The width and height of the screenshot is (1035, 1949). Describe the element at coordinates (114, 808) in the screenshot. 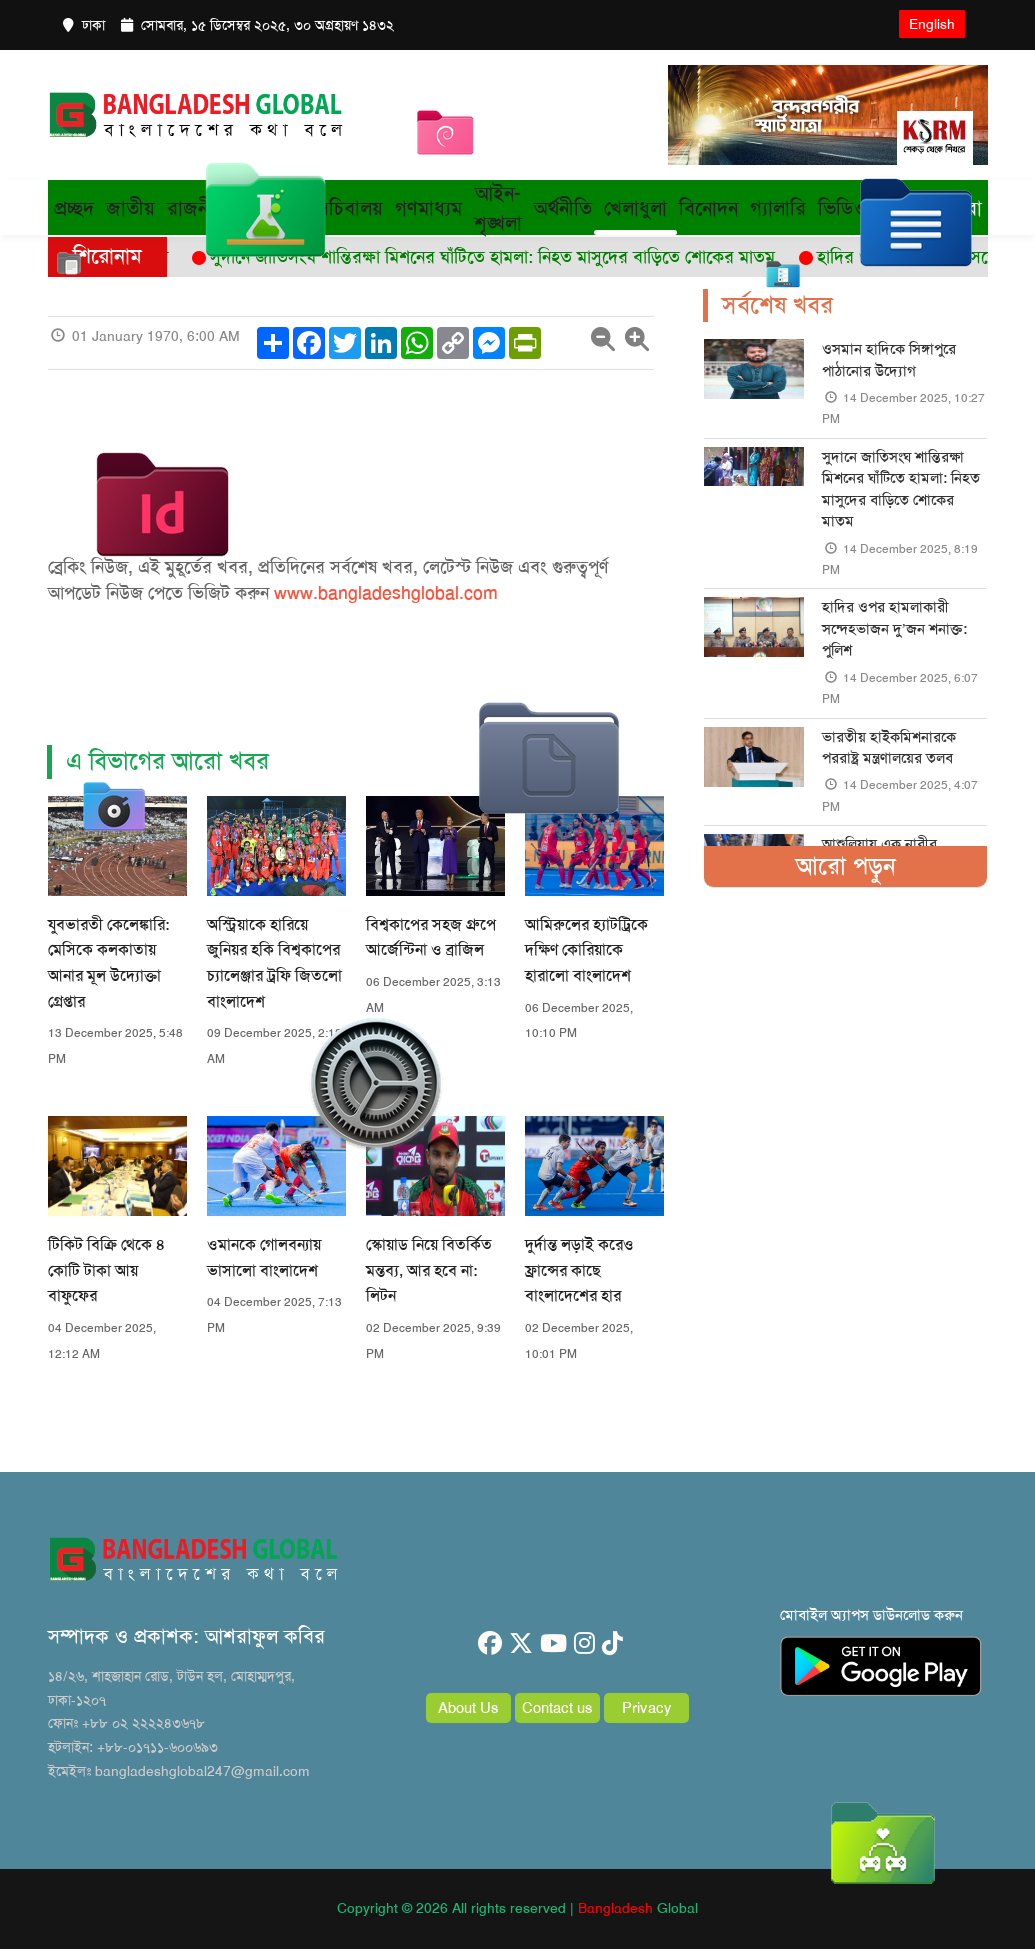

I see `open your music files folder` at that location.